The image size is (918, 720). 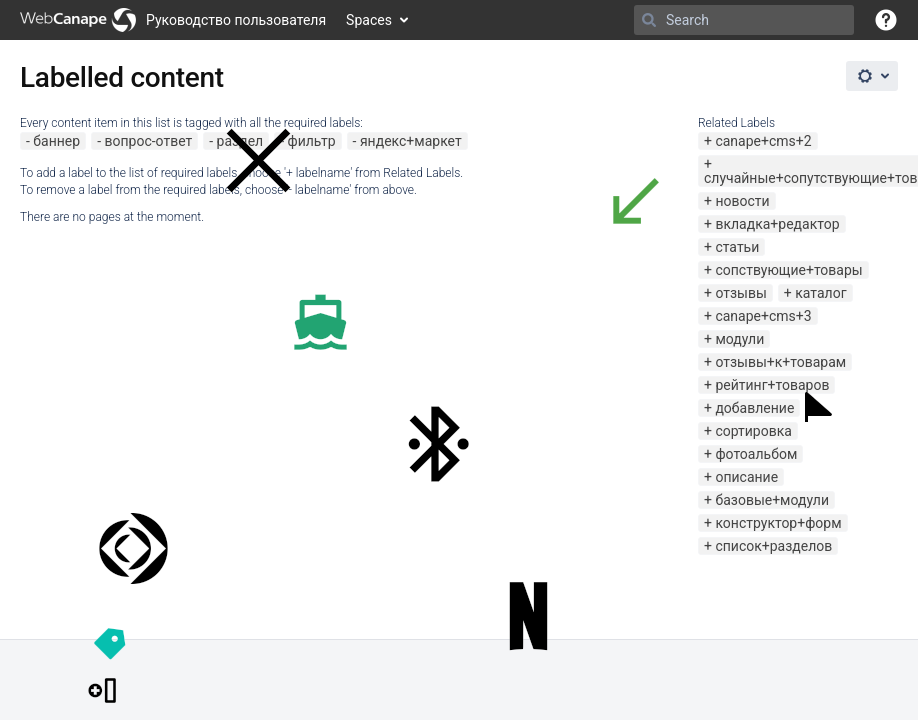 What do you see at coordinates (635, 202) in the screenshot?
I see `navigate back and down in a hierarchy` at bounding box center [635, 202].